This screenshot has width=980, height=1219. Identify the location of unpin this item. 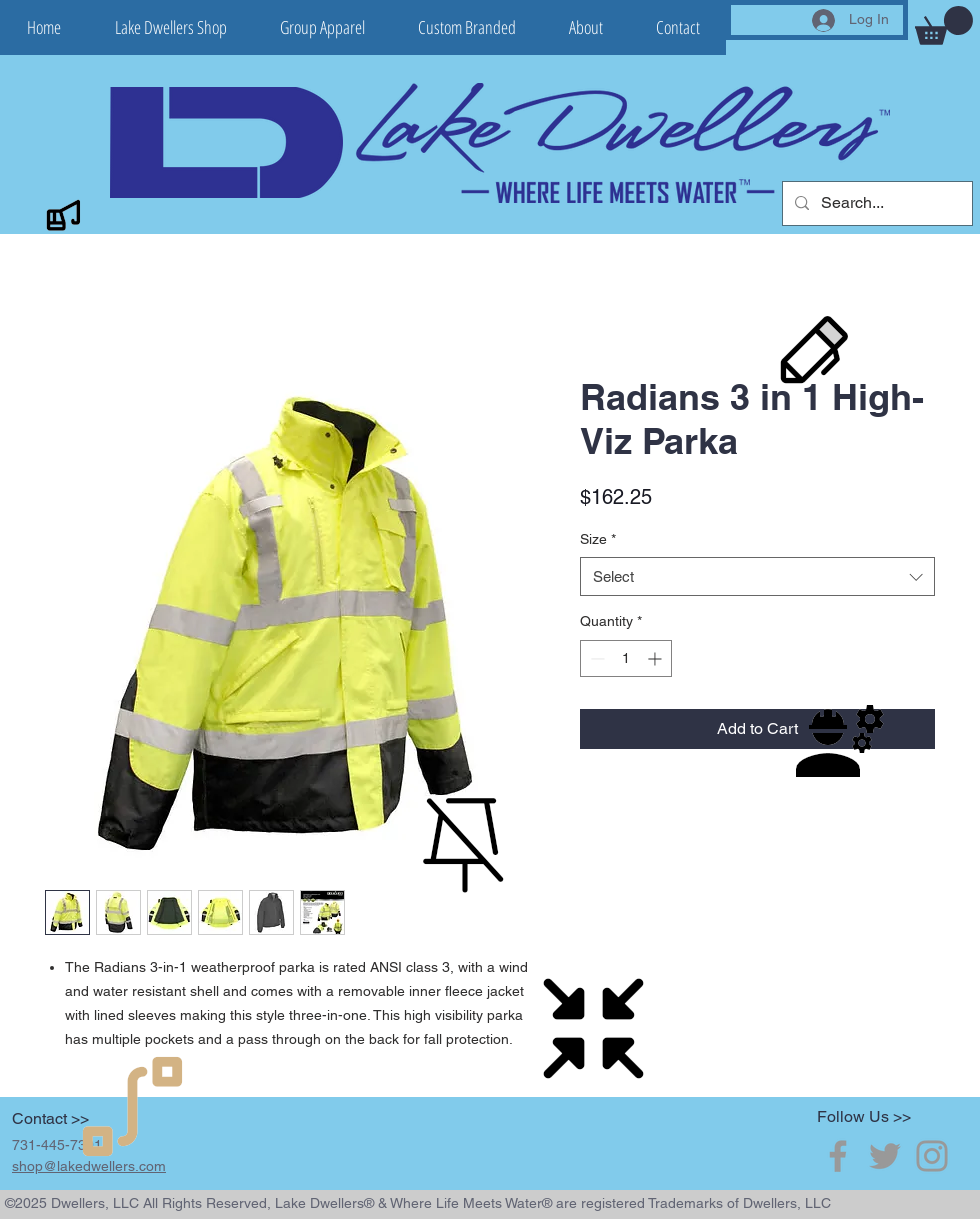
(465, 840).